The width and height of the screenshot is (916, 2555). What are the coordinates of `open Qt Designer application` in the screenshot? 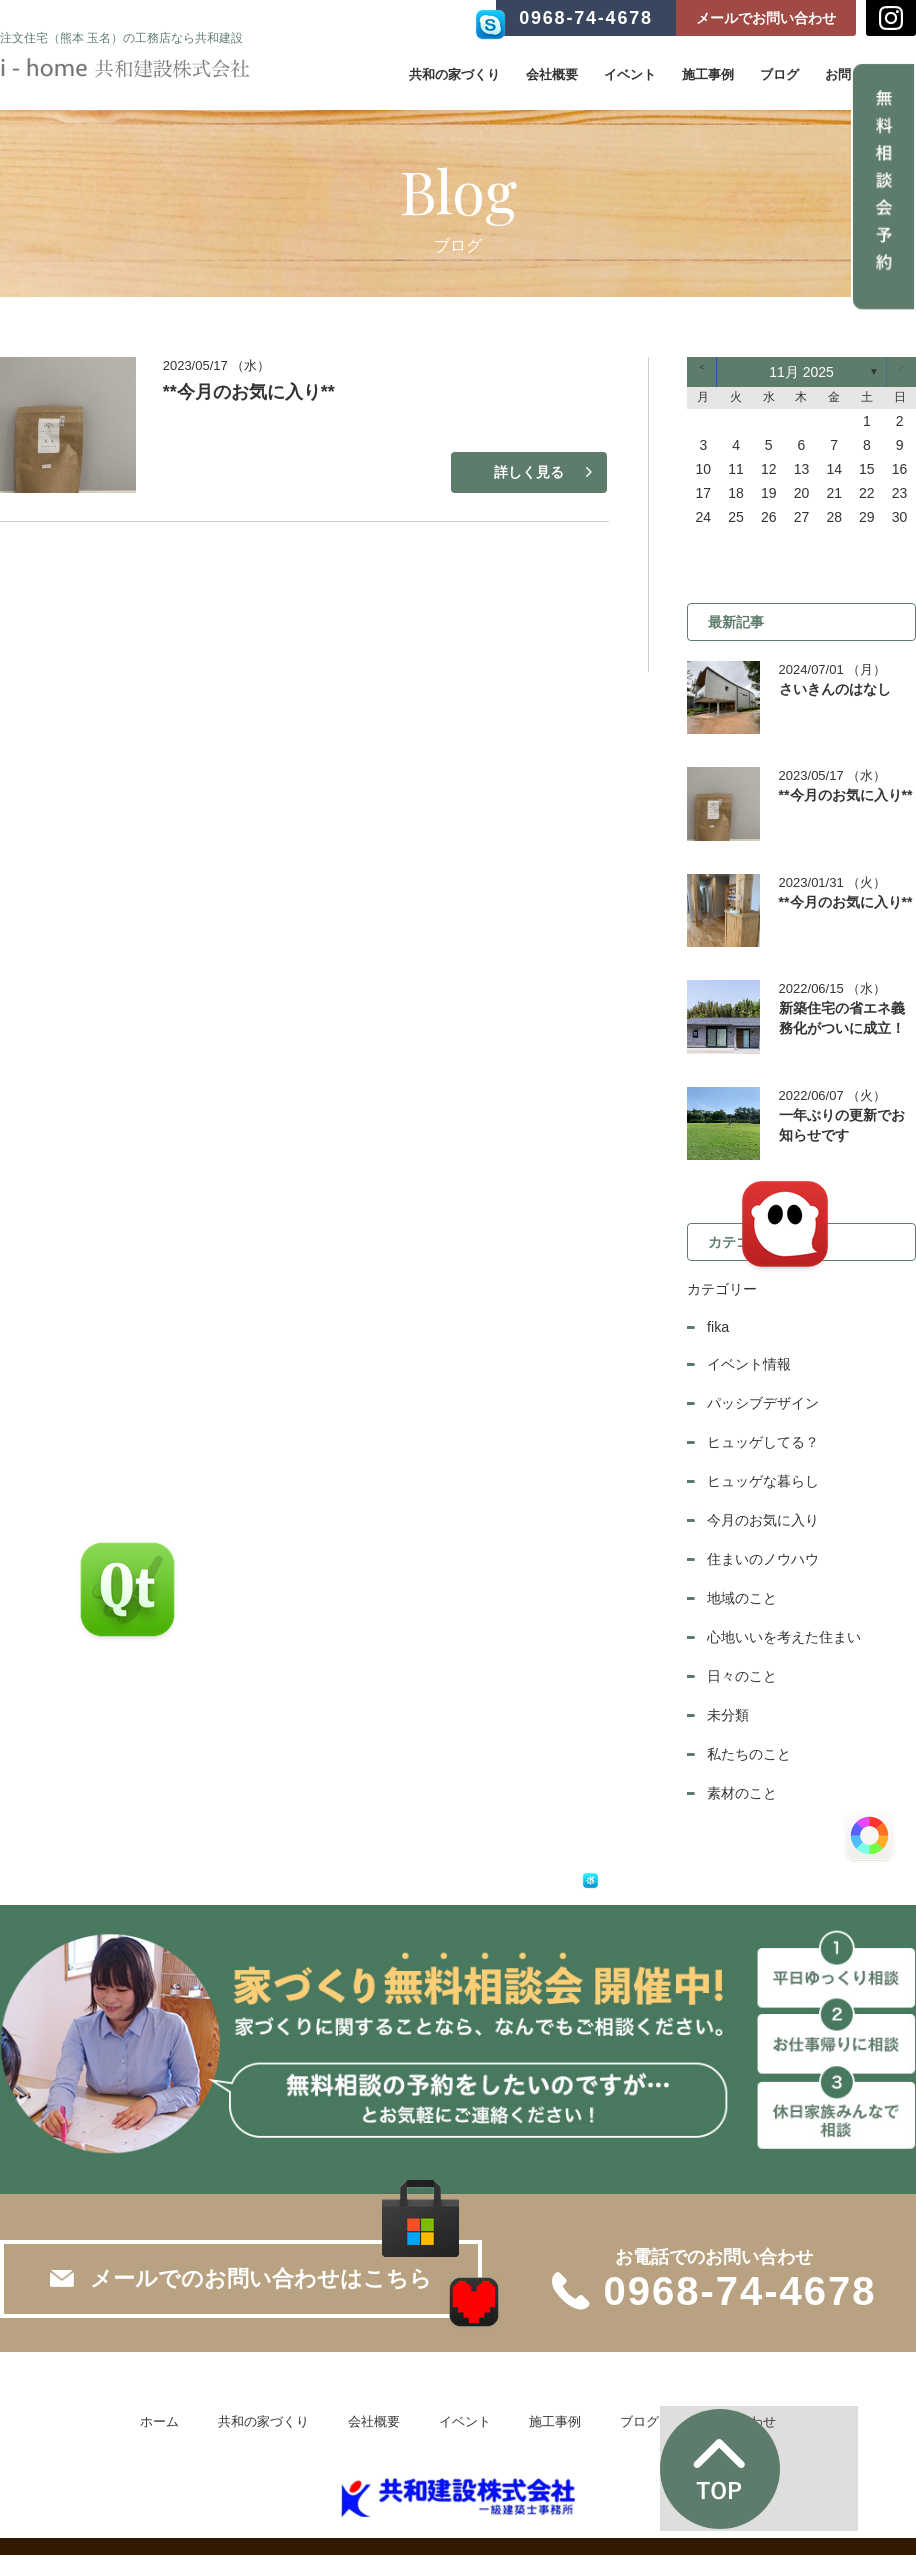 It's located at (127, 1589).